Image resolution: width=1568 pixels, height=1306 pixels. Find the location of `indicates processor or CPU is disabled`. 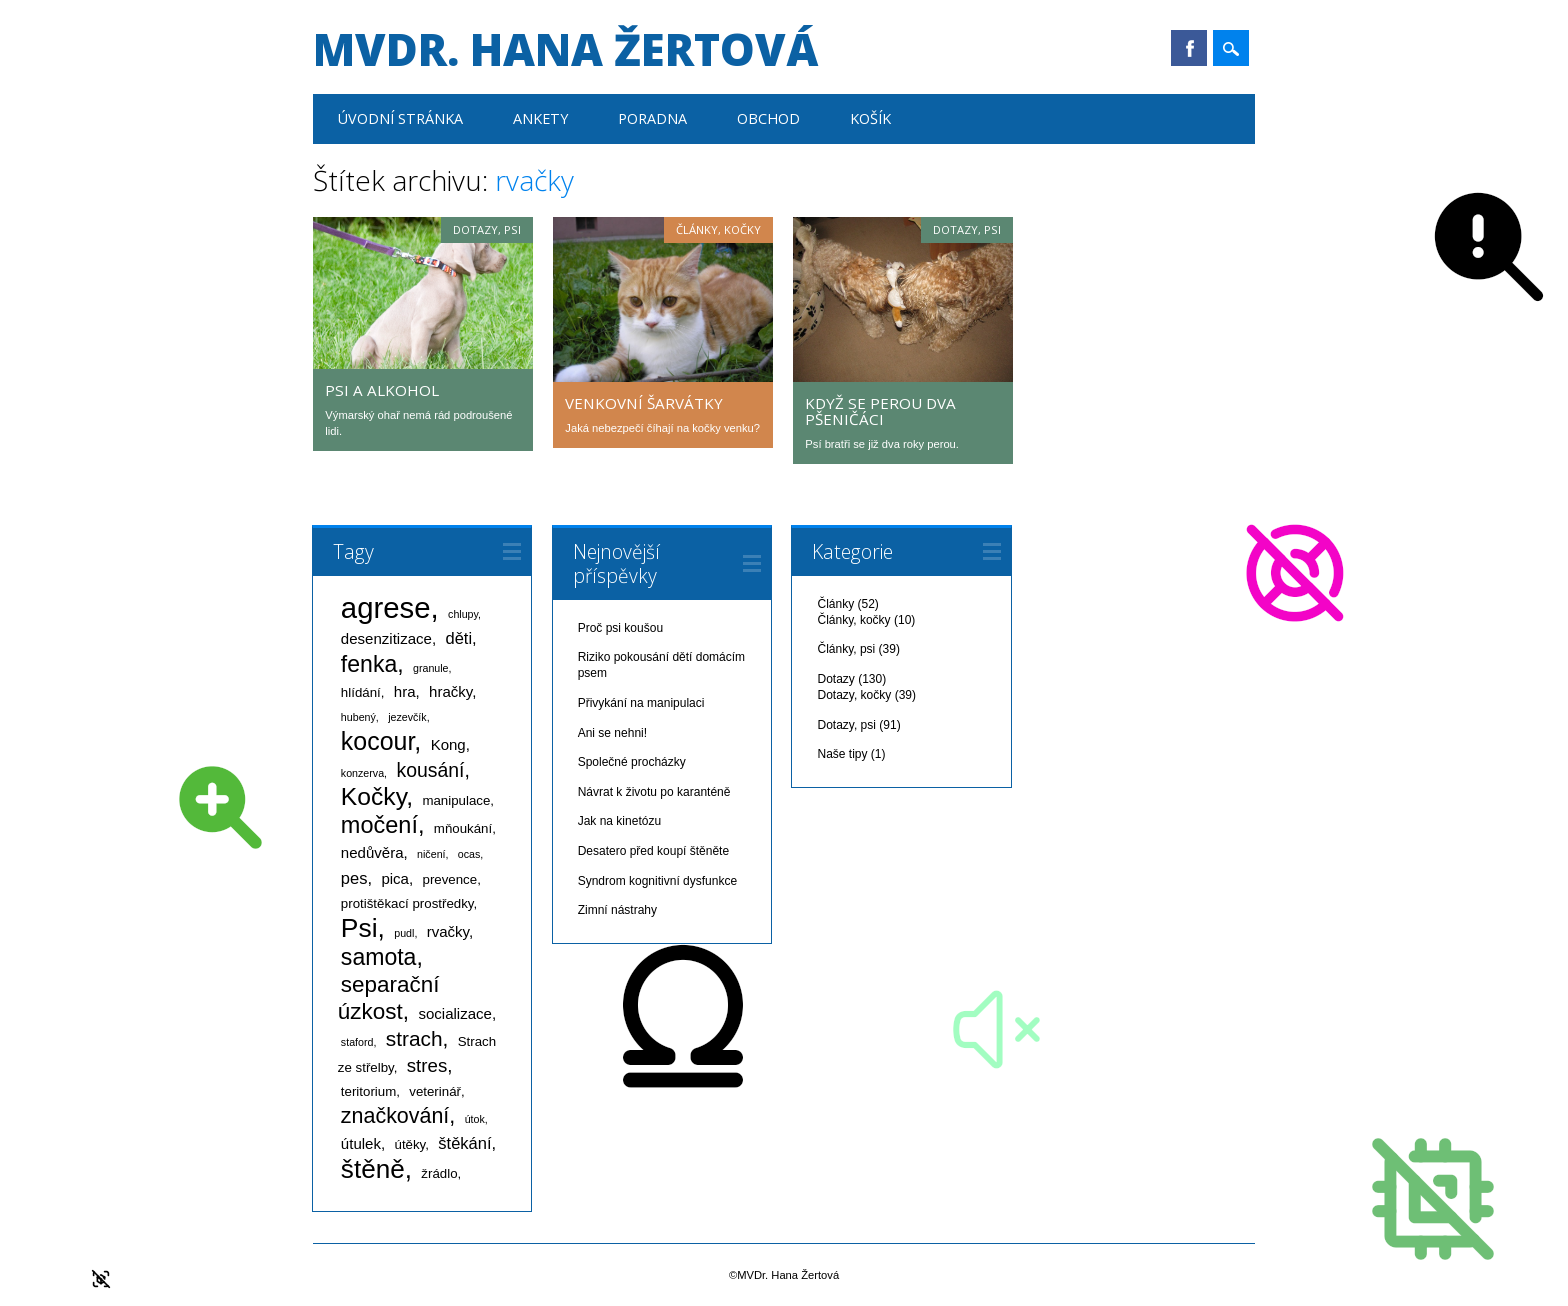

indicates processor or CPU is disabled is located at coordinates (1433, 1199).